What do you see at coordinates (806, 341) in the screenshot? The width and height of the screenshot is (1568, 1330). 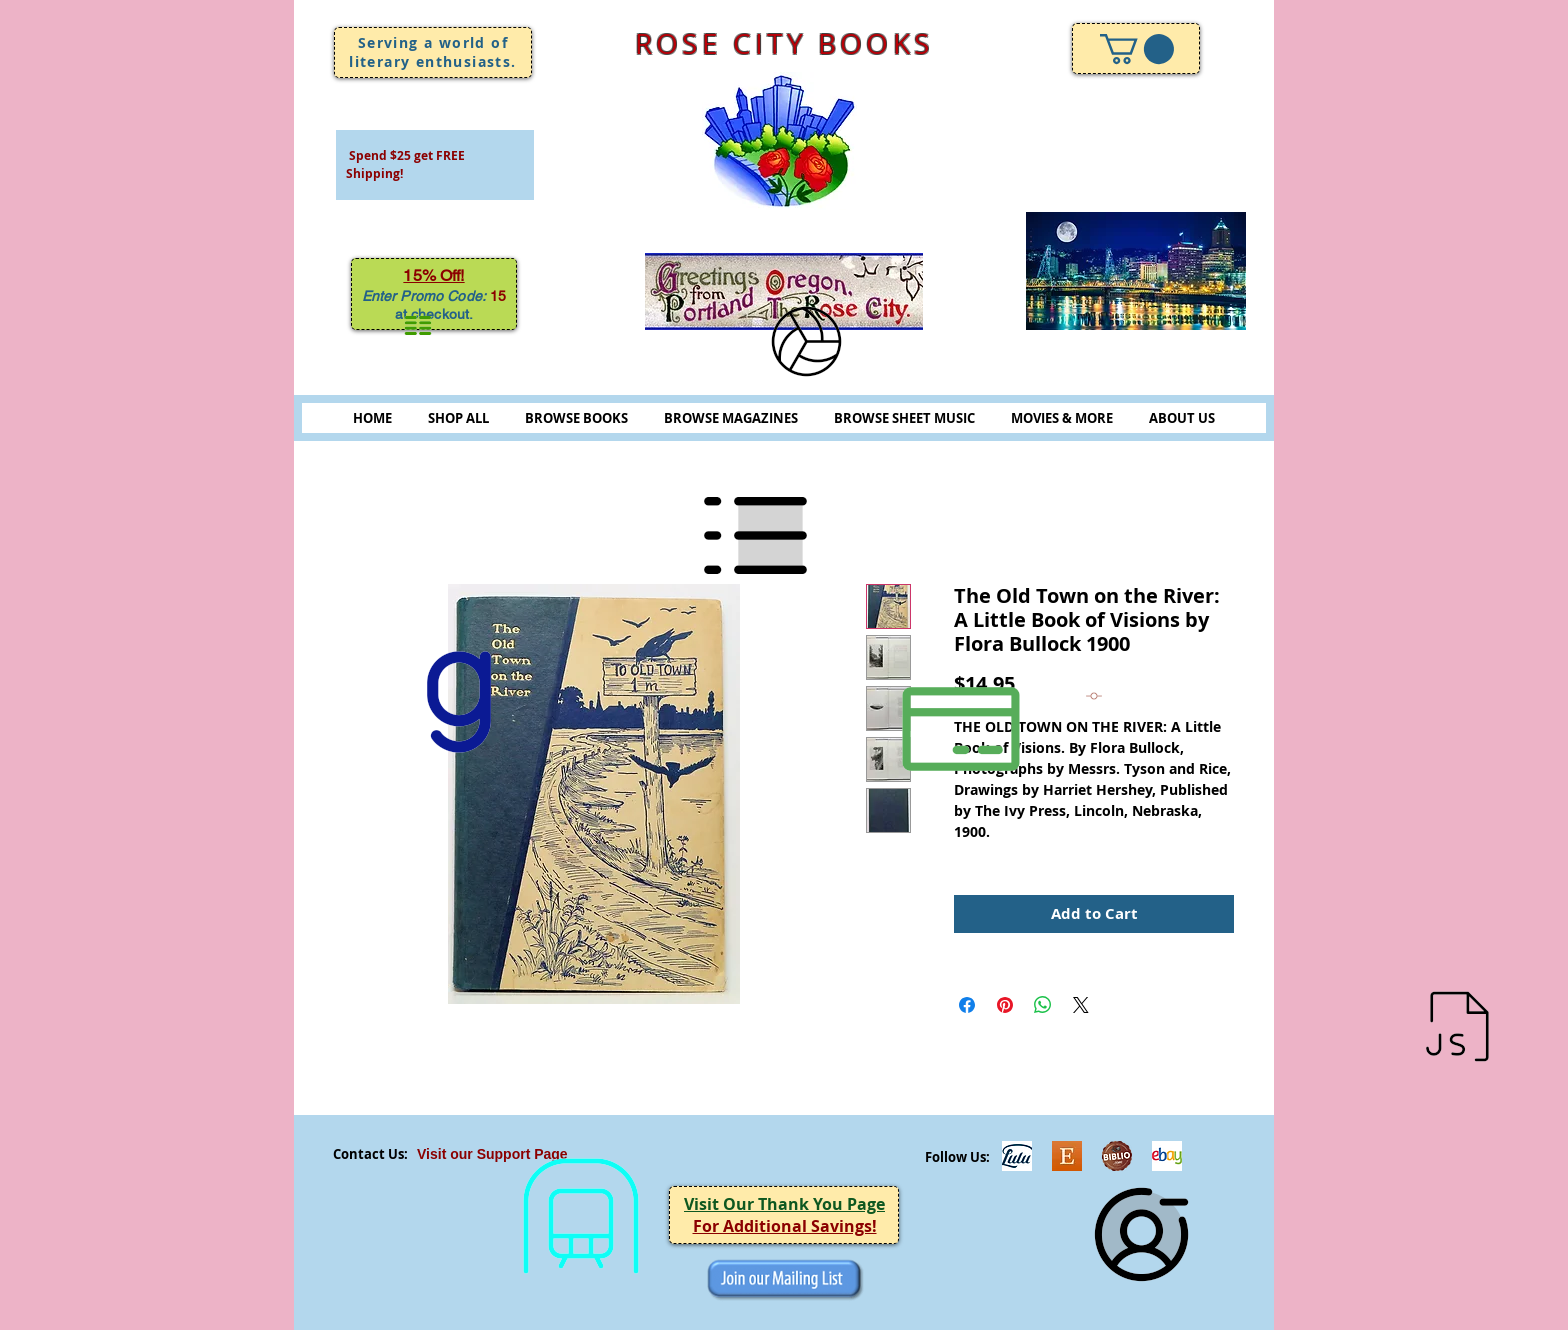 I see `volleyball sport category or activity` at bounding box center [806, 341].